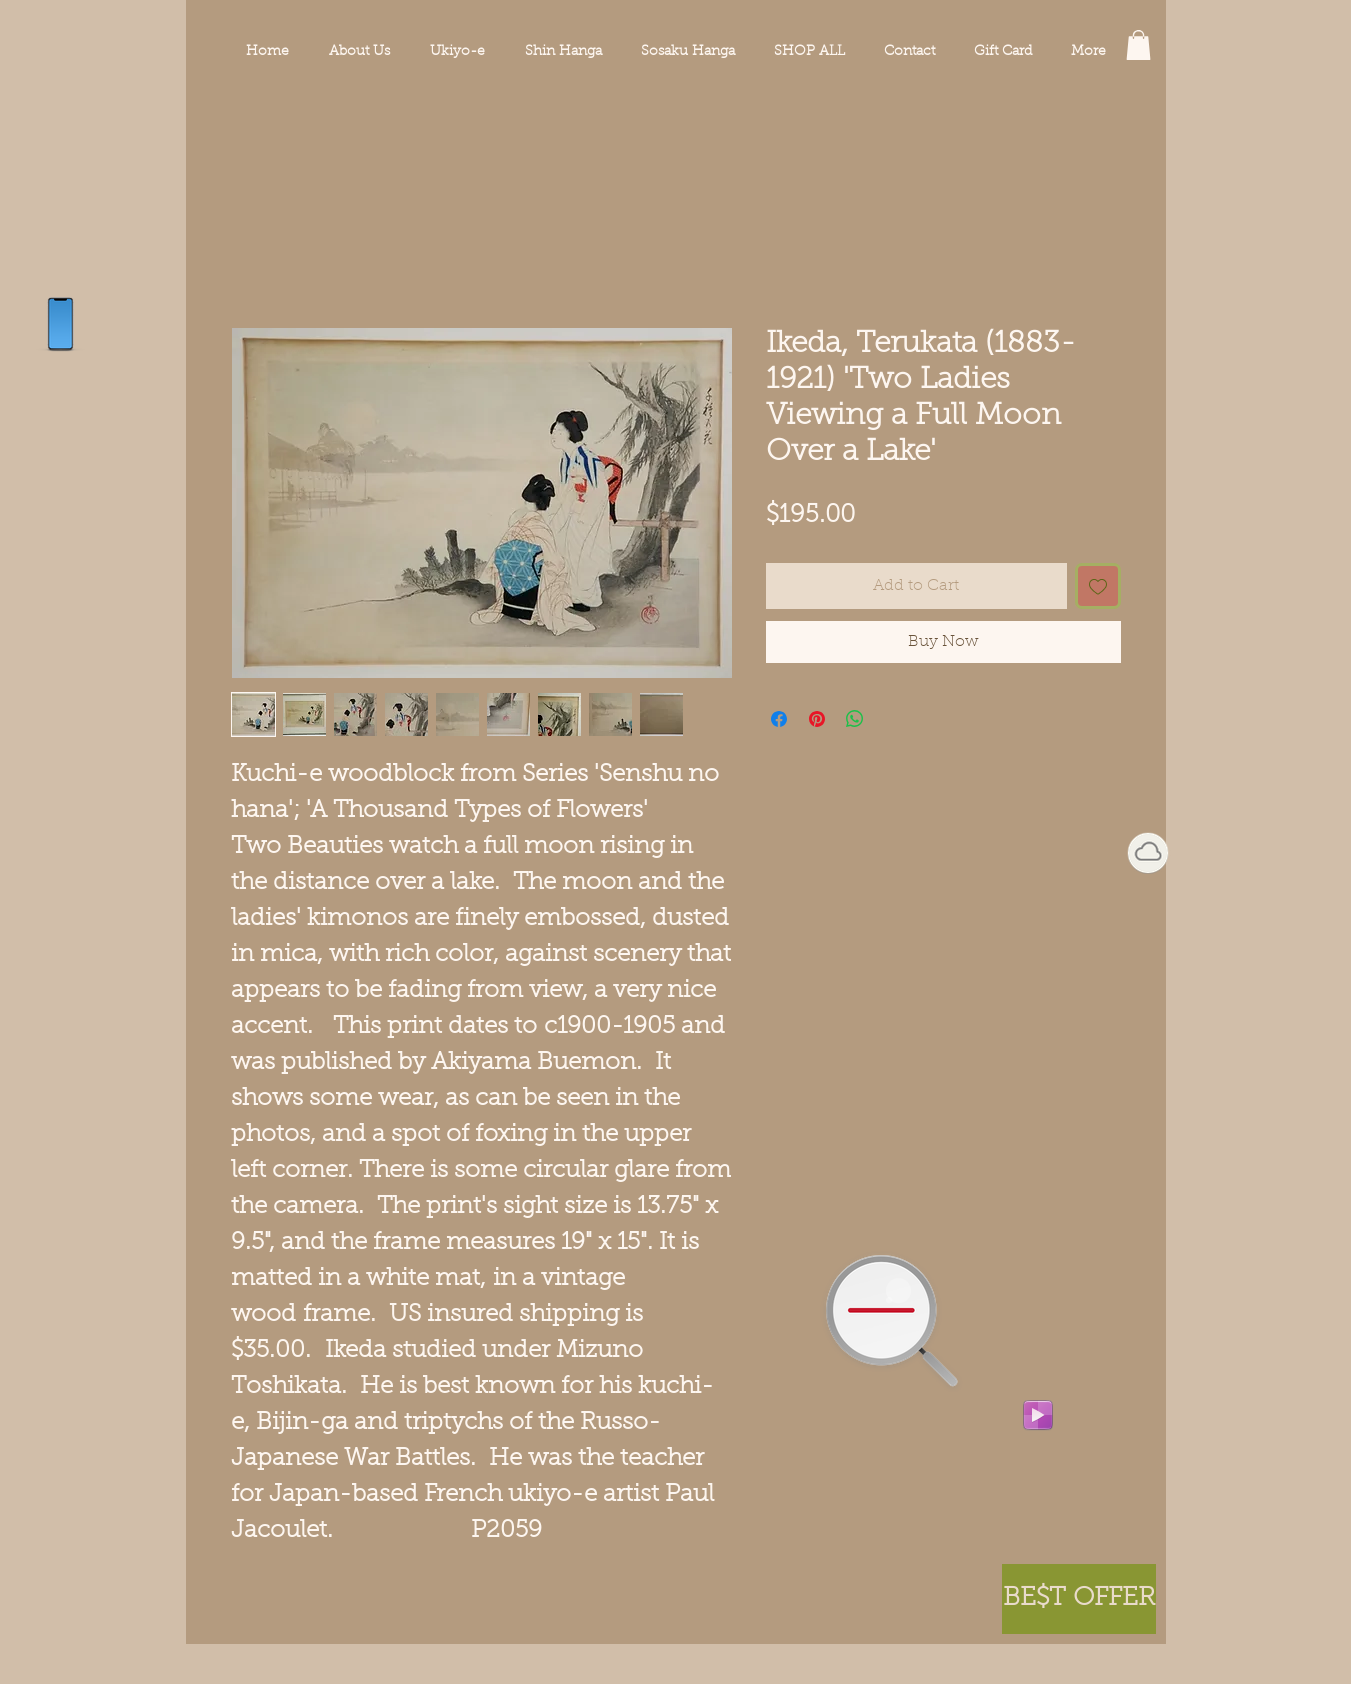 The width and height of the screenshot is (1351, 1684). Describe the element at coordinates (60, 324) in the screenshot. I see `connect to or manage your iPhone` at that location.